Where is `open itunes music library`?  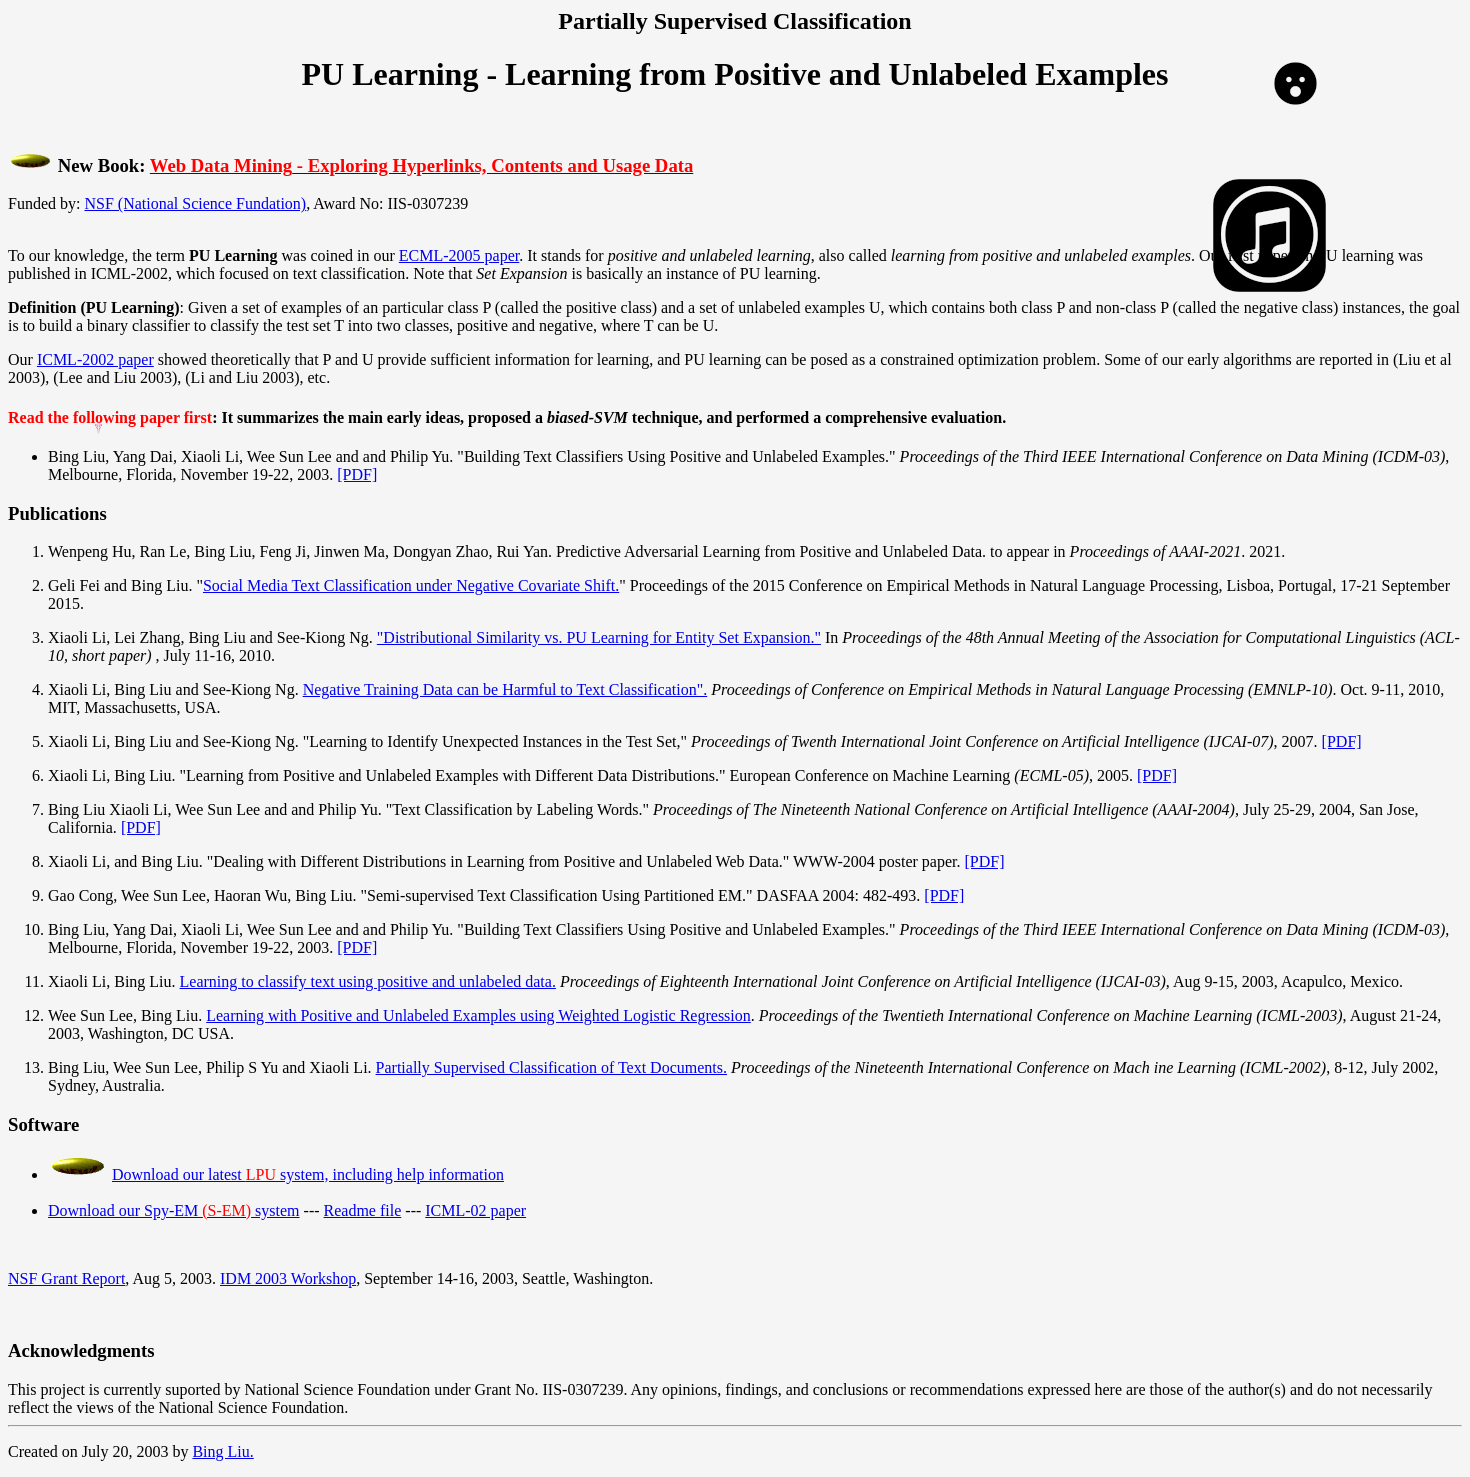
open itunes music library is located at coordinates (1269, 235).